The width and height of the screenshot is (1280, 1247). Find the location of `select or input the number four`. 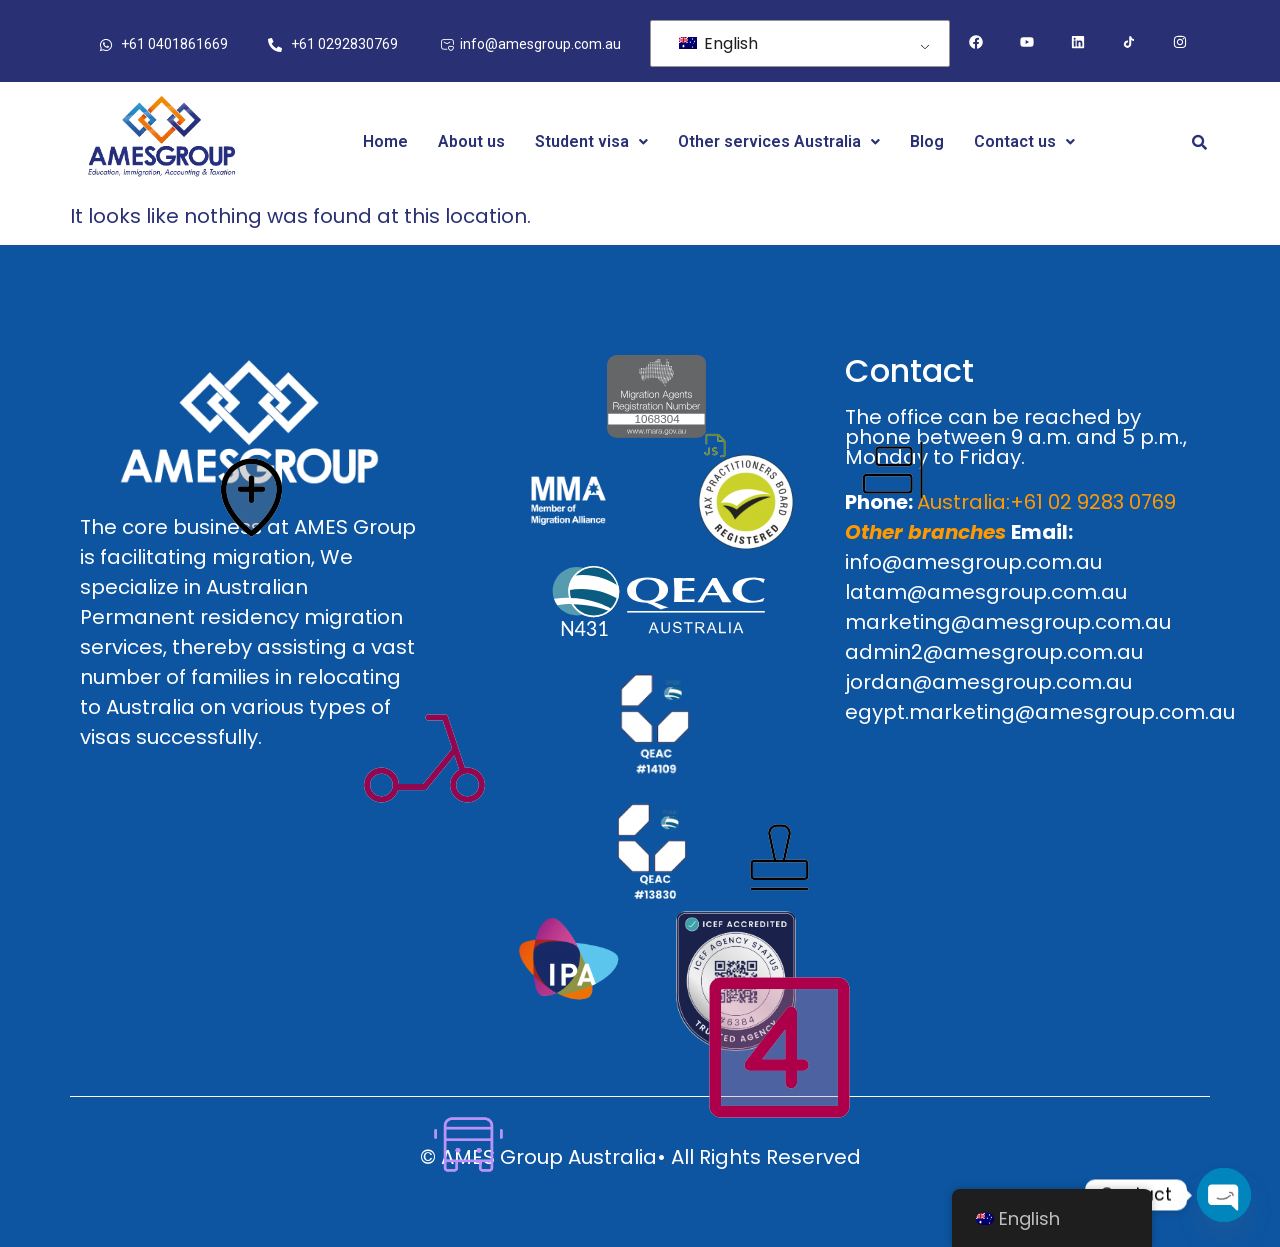

select or input the number four is located at coordinates (779, 1047).